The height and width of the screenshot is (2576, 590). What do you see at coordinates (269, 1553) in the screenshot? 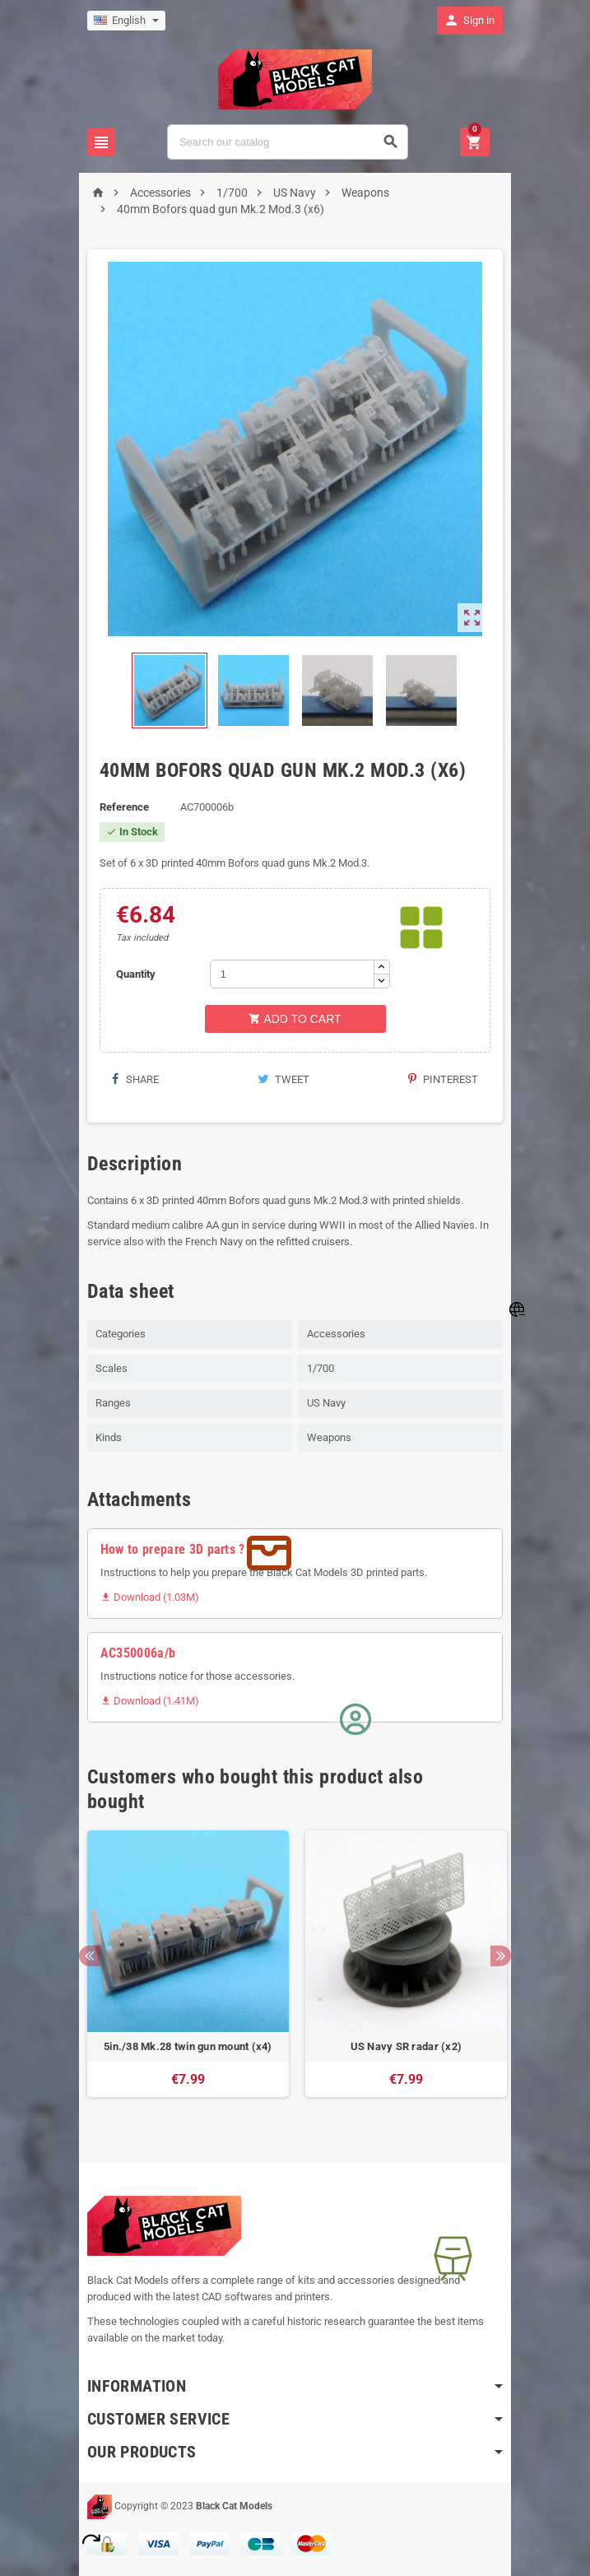
I see `access your wallet or saved payment methods` at bounding box center [269, 1553].